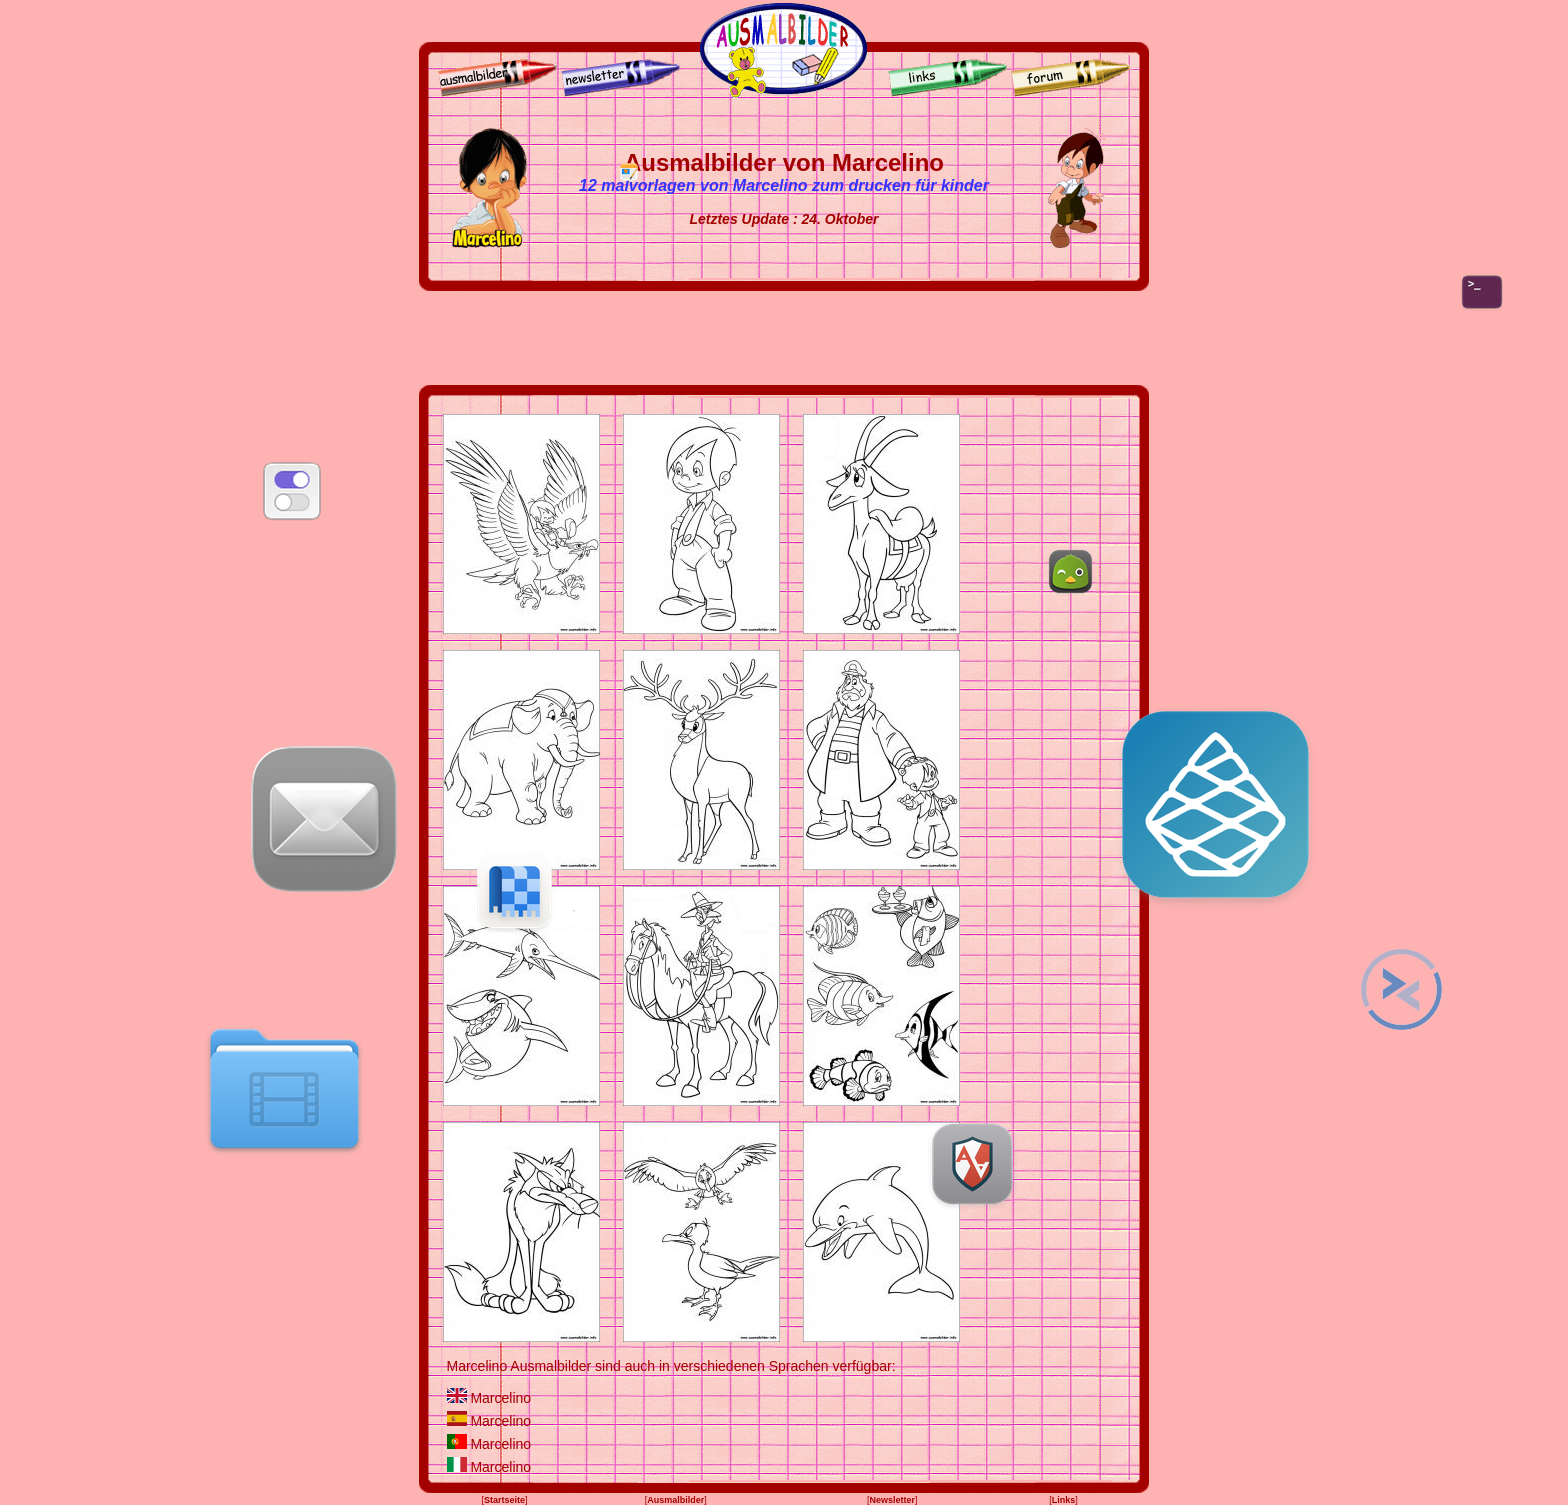 This screenshot has height=1505, width=1568. What do you see at coordinates (1401, 989) in the screenshot?
I see `open remmina remote desktop client` at bounding box center [1401, 989].